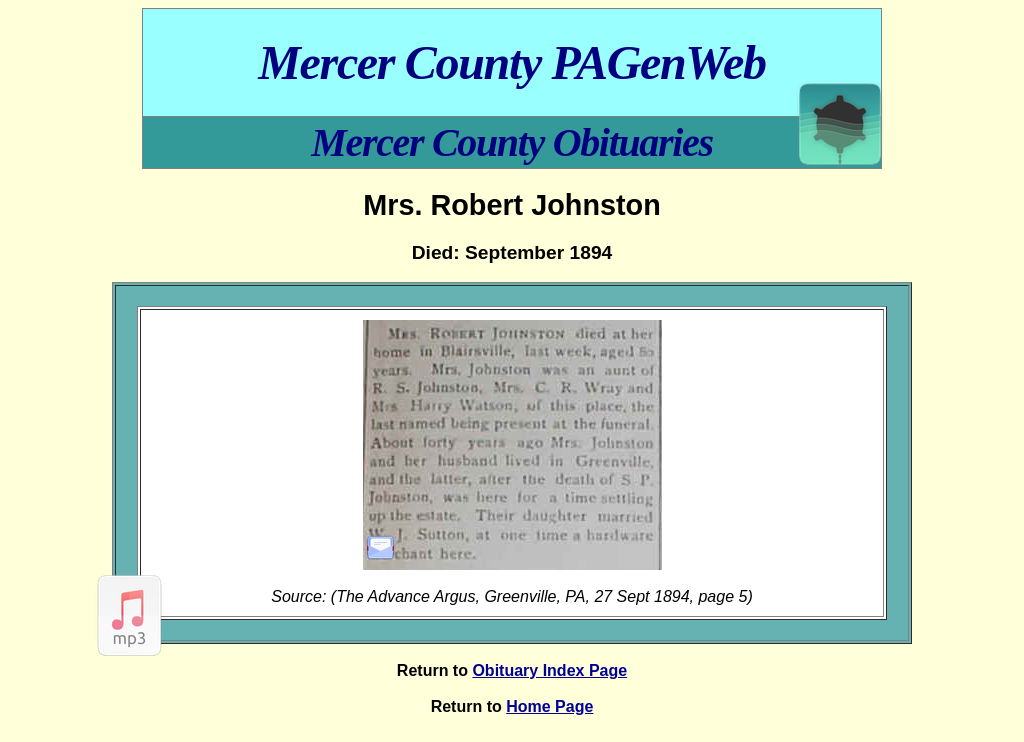 This screenshot has width=1024, height=742. Describe the element at coordinates (840, 124) in the screenshot. I see `launch gnome mines game` at that location.